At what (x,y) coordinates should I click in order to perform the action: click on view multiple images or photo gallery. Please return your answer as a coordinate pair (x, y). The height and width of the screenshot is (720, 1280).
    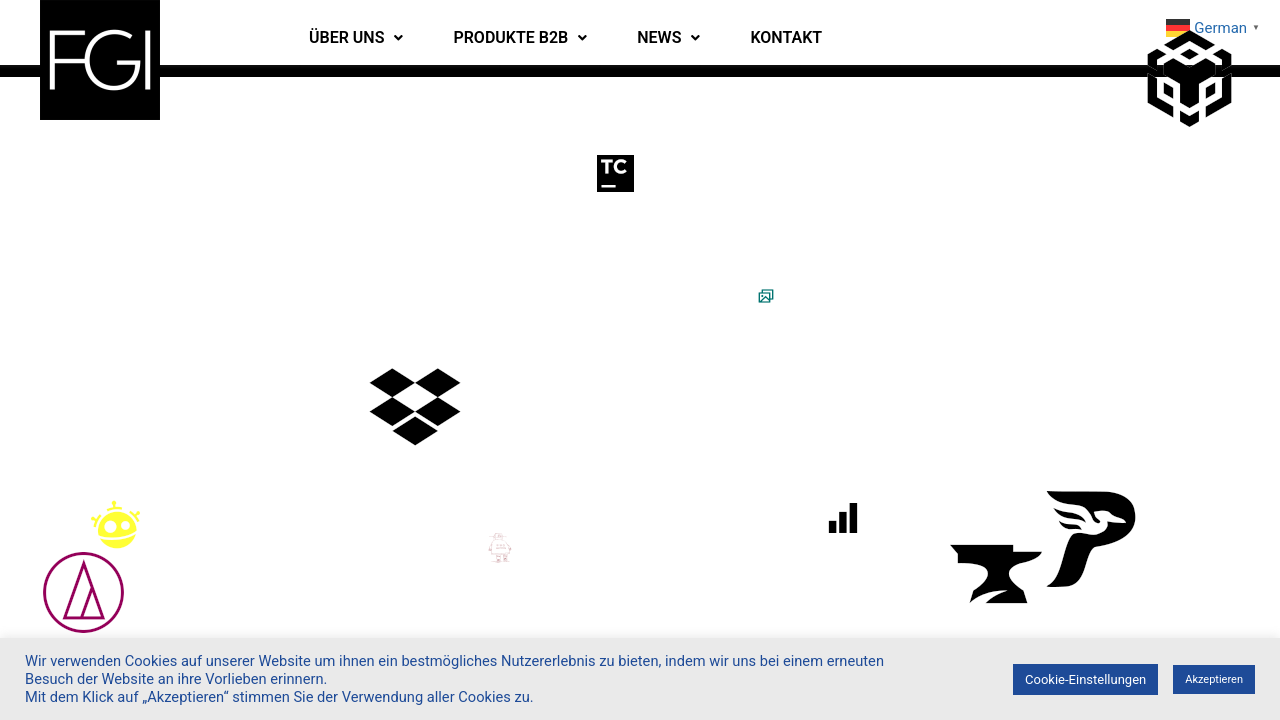
    Looking at the image, I should click on (766, 296).